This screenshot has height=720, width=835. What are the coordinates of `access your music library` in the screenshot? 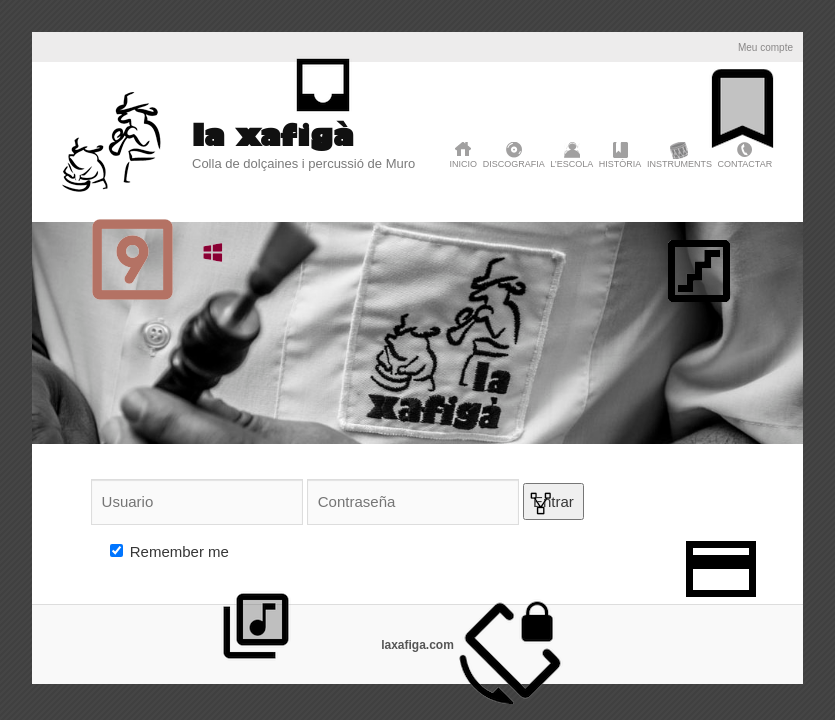 It's located at (256, 626).